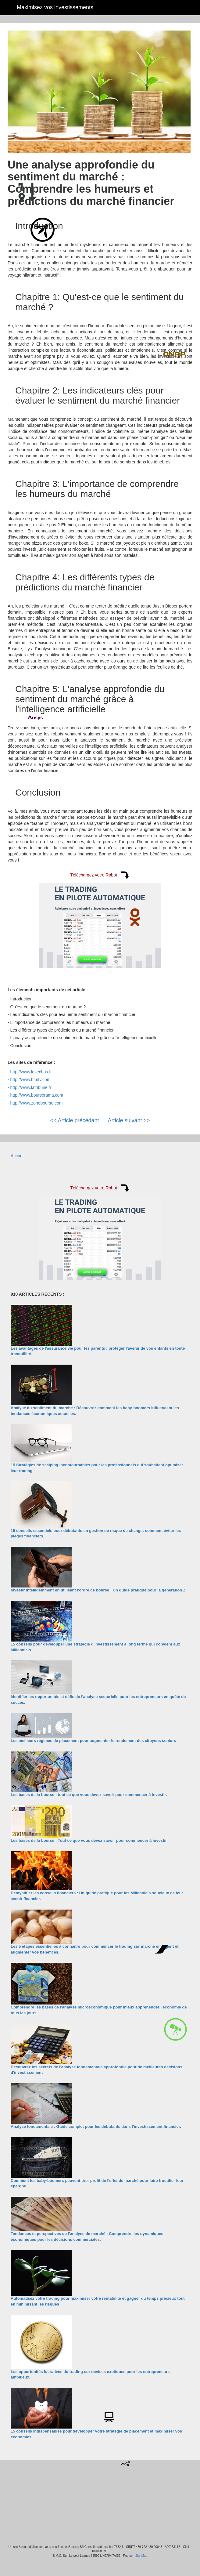 The height and width of the screenshot is (2576, 200). What do you see at coordinates (175, 354) in the screenshot?
I see `QNAP brand logo` at bounding box center [175, 354].